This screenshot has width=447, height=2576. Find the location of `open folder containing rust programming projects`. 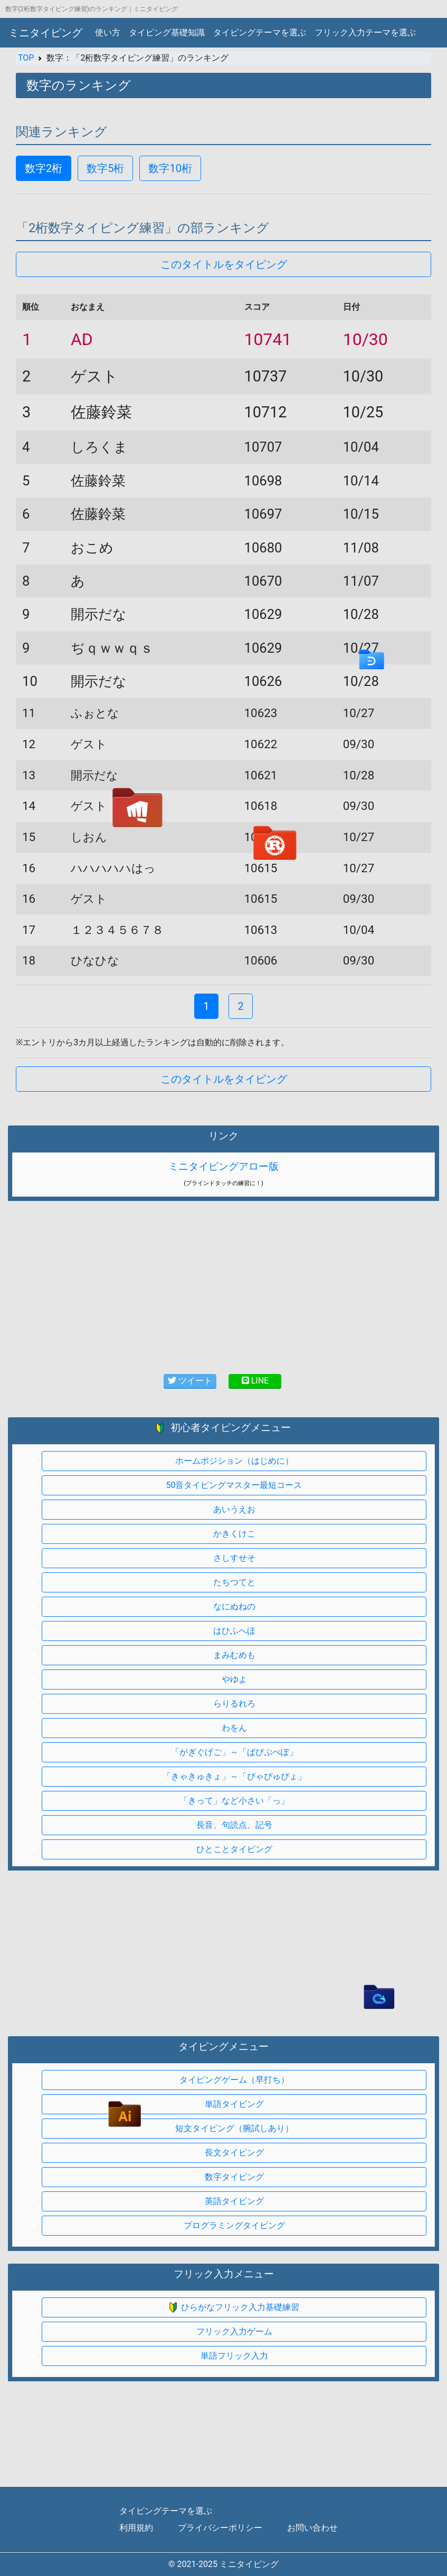

open folder containing rust programming projects is located at coordinates (274, 844).